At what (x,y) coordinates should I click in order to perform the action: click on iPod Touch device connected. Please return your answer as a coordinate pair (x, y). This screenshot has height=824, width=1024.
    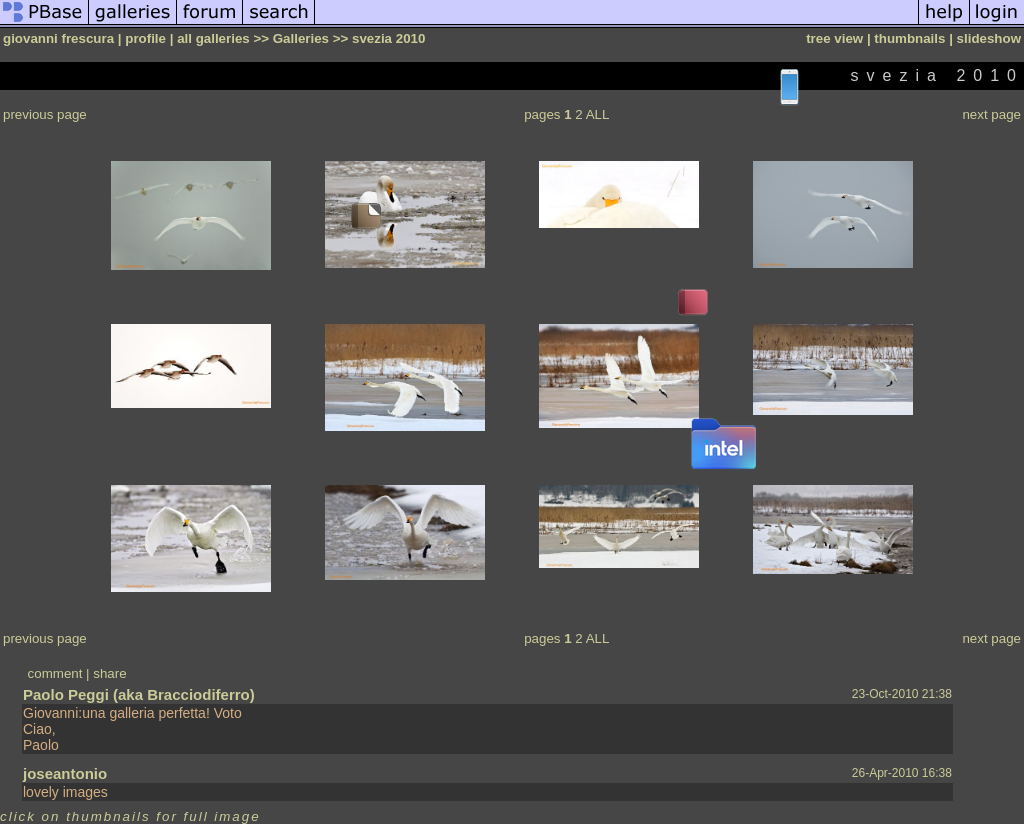
    Looking at the image, I should click on (789, 87).